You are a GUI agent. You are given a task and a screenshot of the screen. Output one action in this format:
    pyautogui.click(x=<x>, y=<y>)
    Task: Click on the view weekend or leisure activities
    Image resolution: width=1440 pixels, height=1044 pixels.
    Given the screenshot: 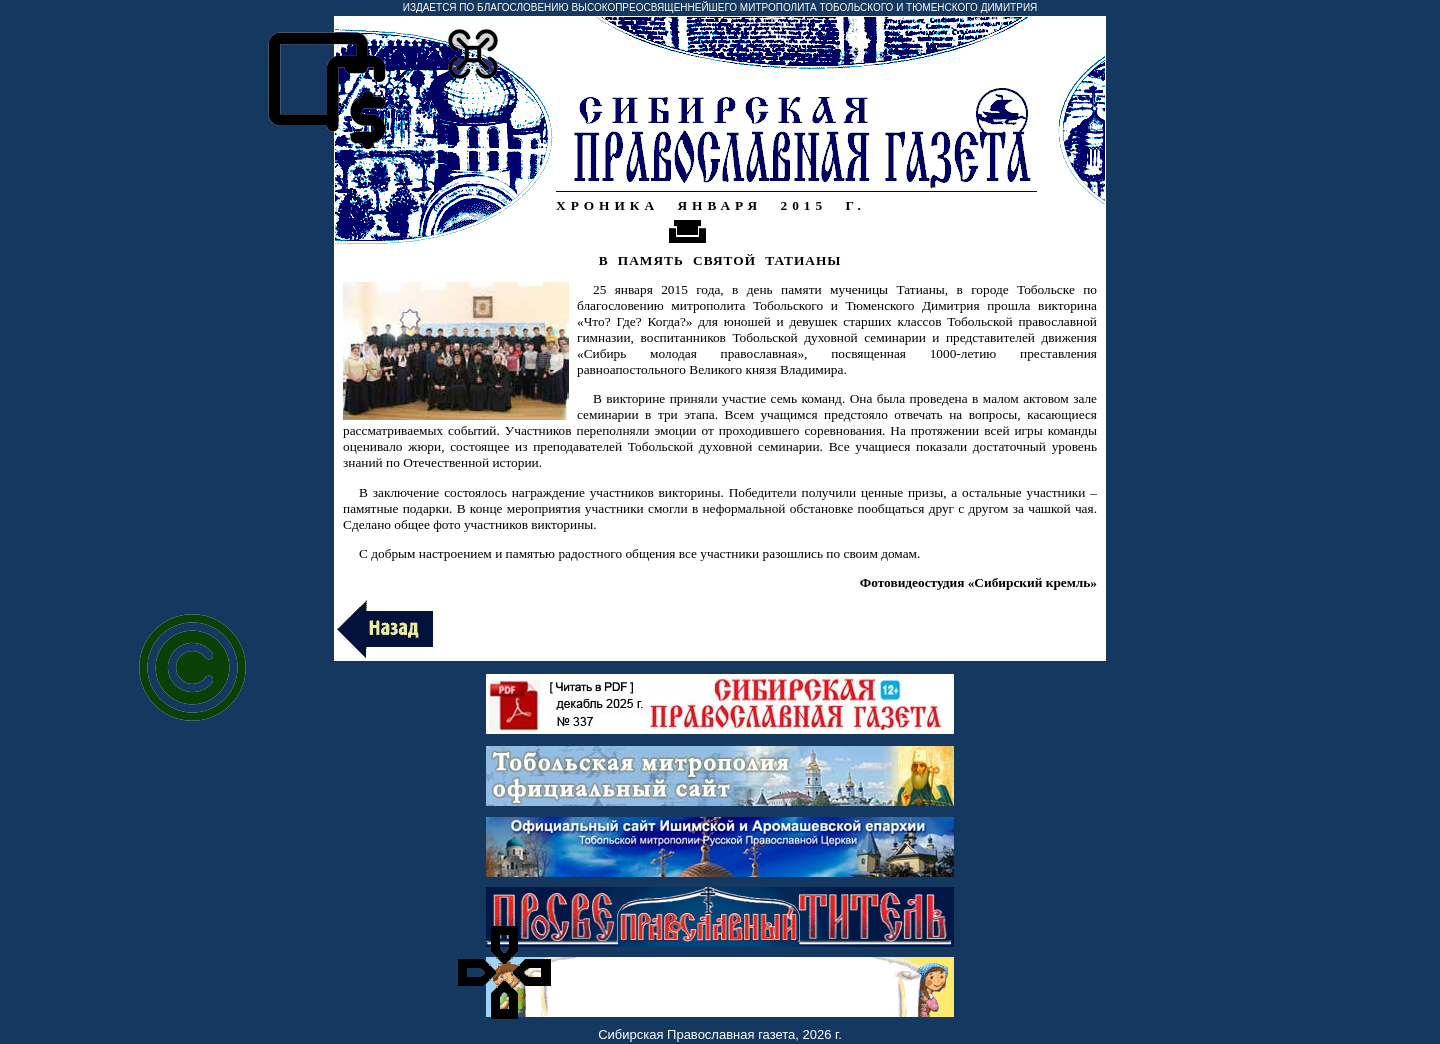 What is the action you would take?
    pyautogui.click(x=687, y=231)
    